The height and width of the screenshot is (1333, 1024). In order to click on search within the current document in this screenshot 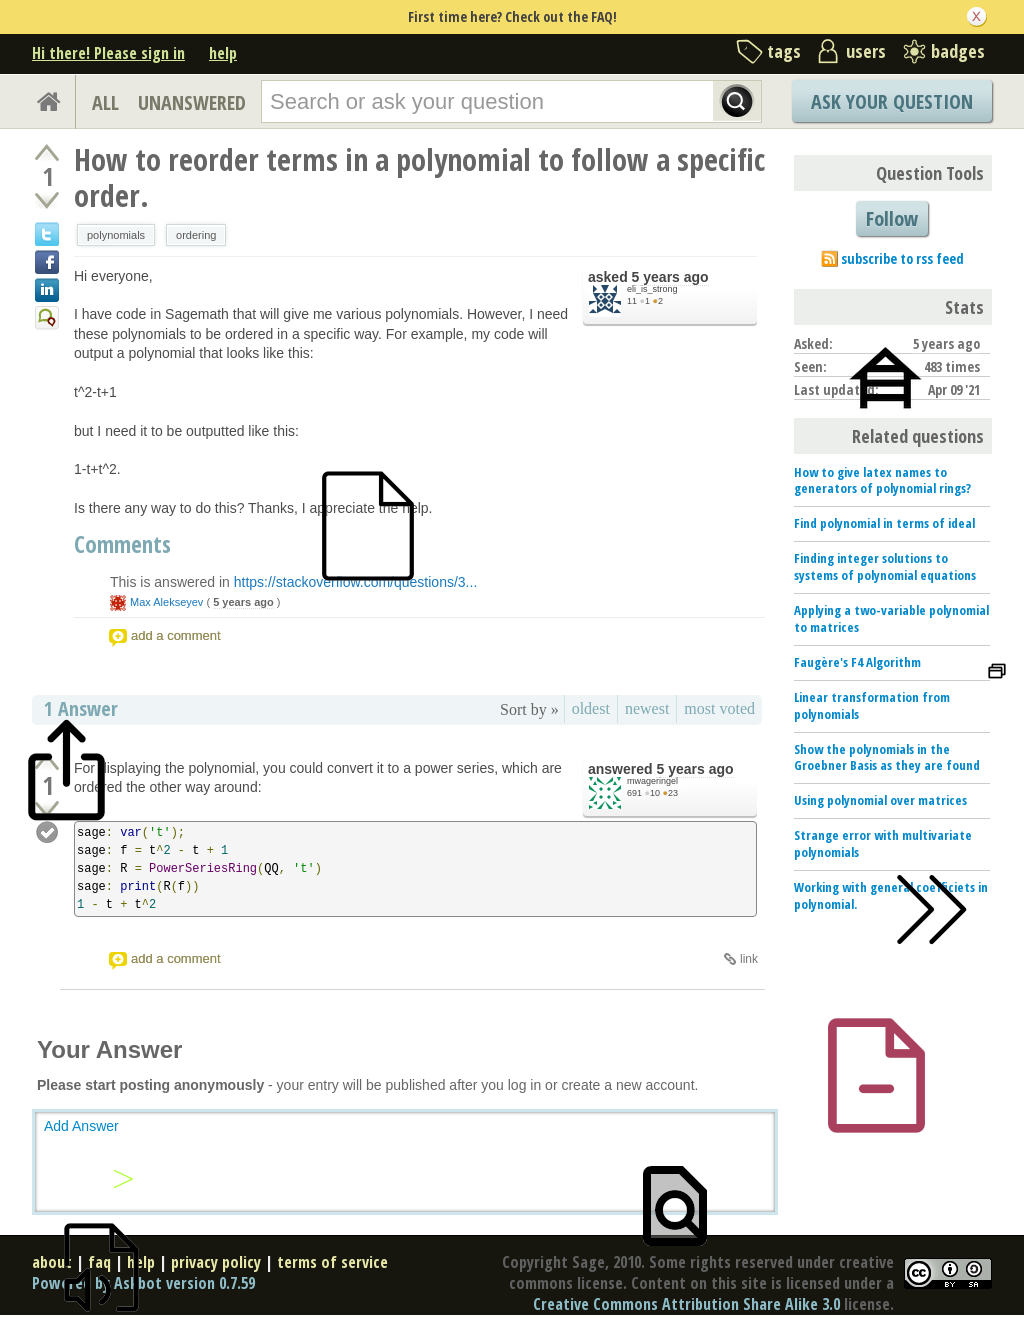, I will do `click(675, 1206)`.